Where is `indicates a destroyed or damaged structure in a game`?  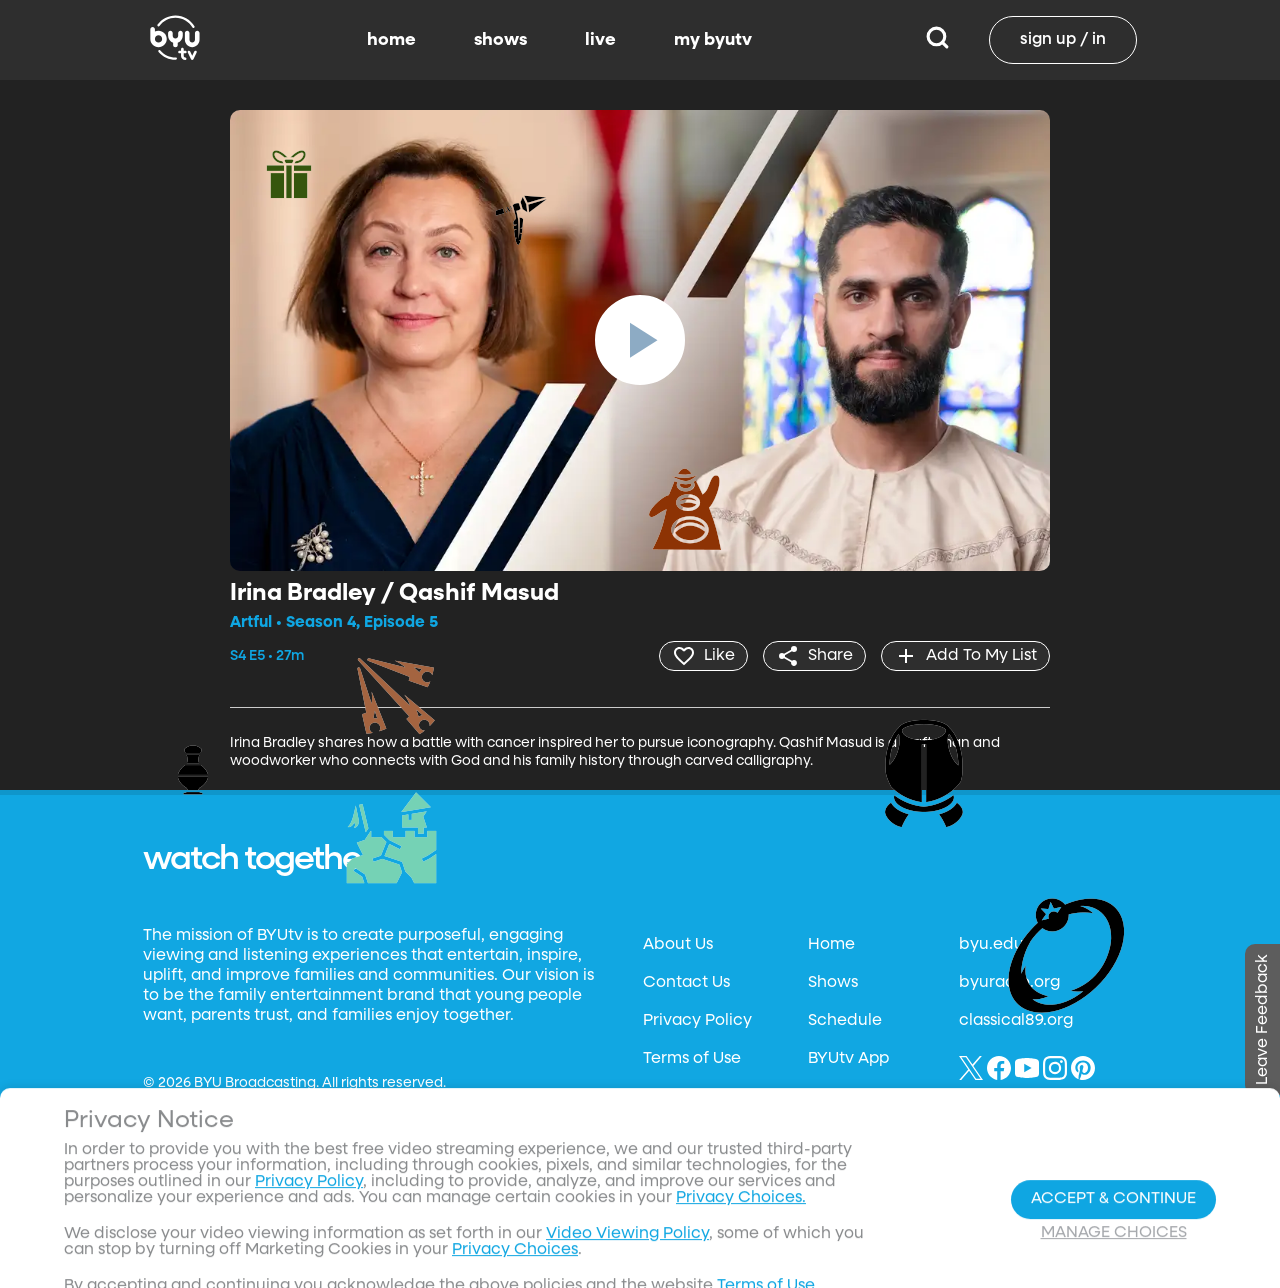
indicates a destroyed or damaged structure in a game is located at coordinates (391, 838).